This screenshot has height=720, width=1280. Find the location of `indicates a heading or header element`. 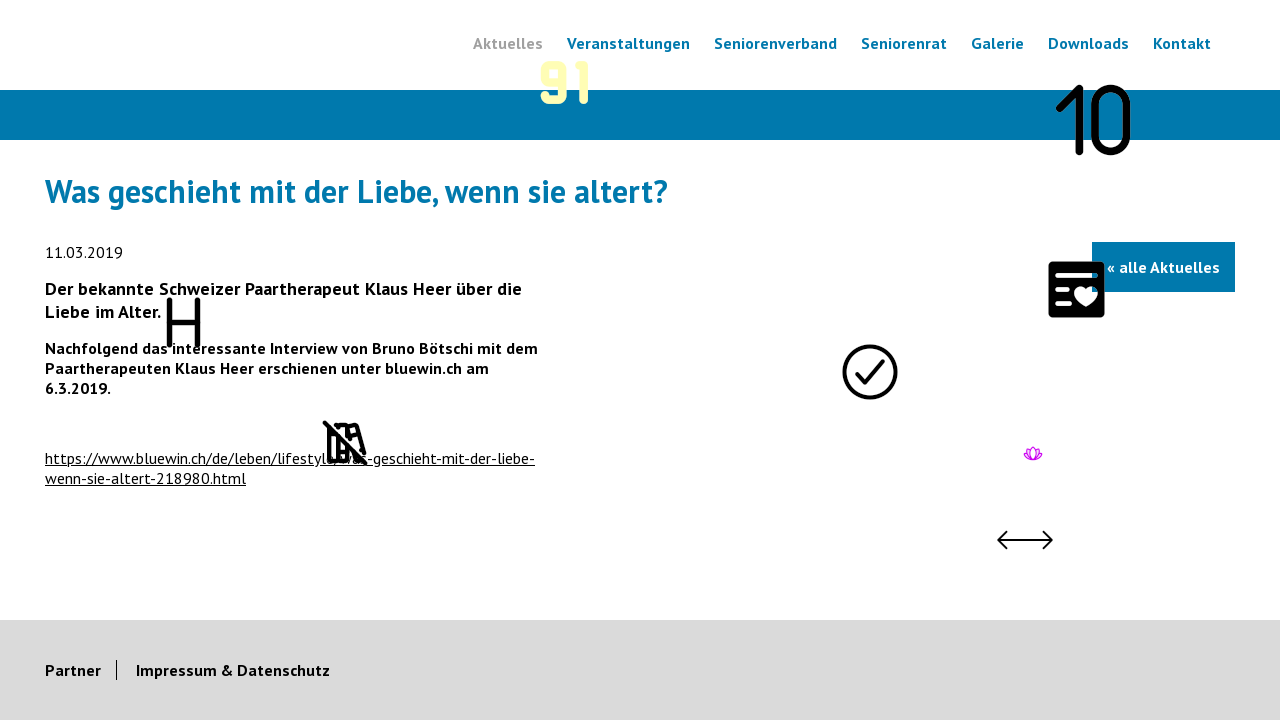

indicates a heading or header element is located at coordinates (183, 322).